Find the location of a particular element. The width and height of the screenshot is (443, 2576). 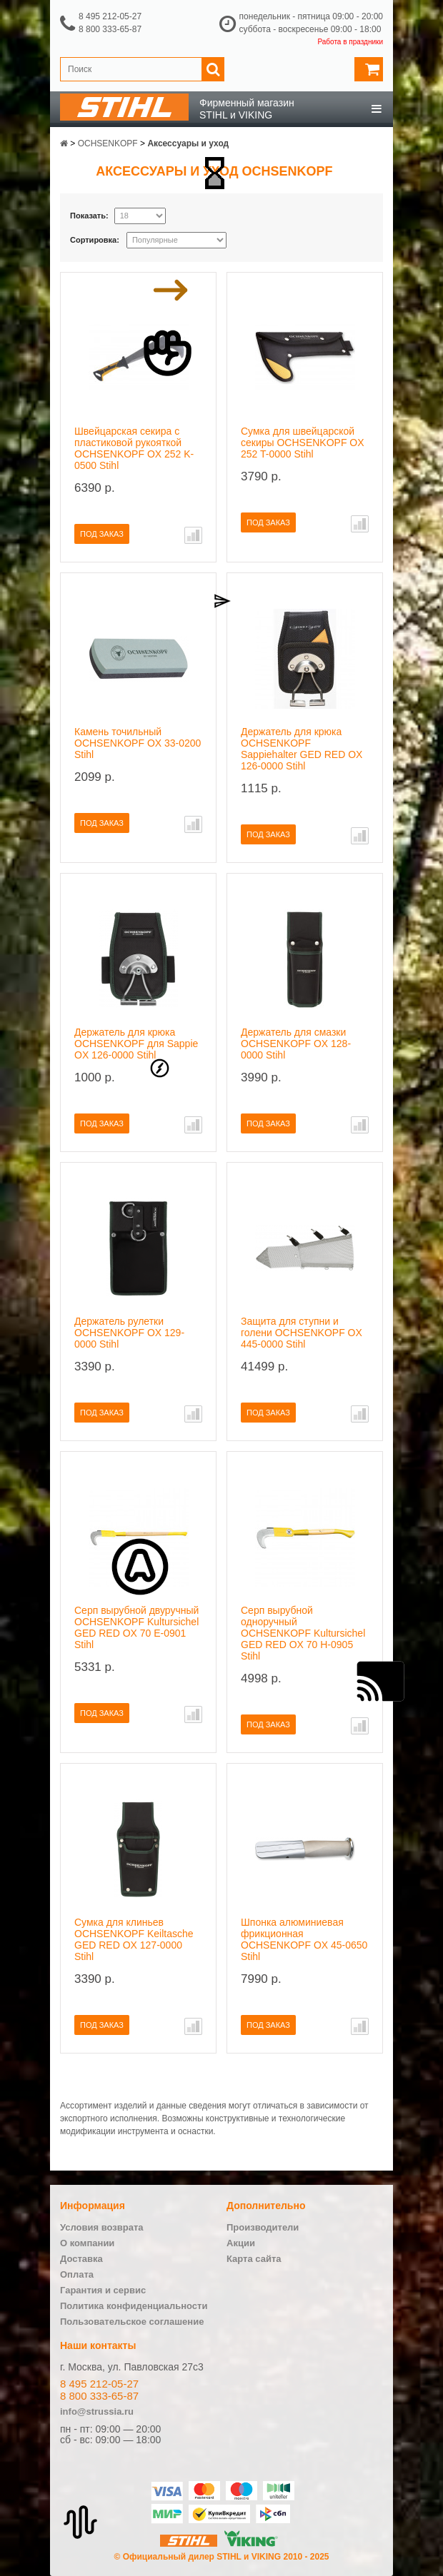

socket.io library or real-time websocket connection is located at coordinates (159, 1068).